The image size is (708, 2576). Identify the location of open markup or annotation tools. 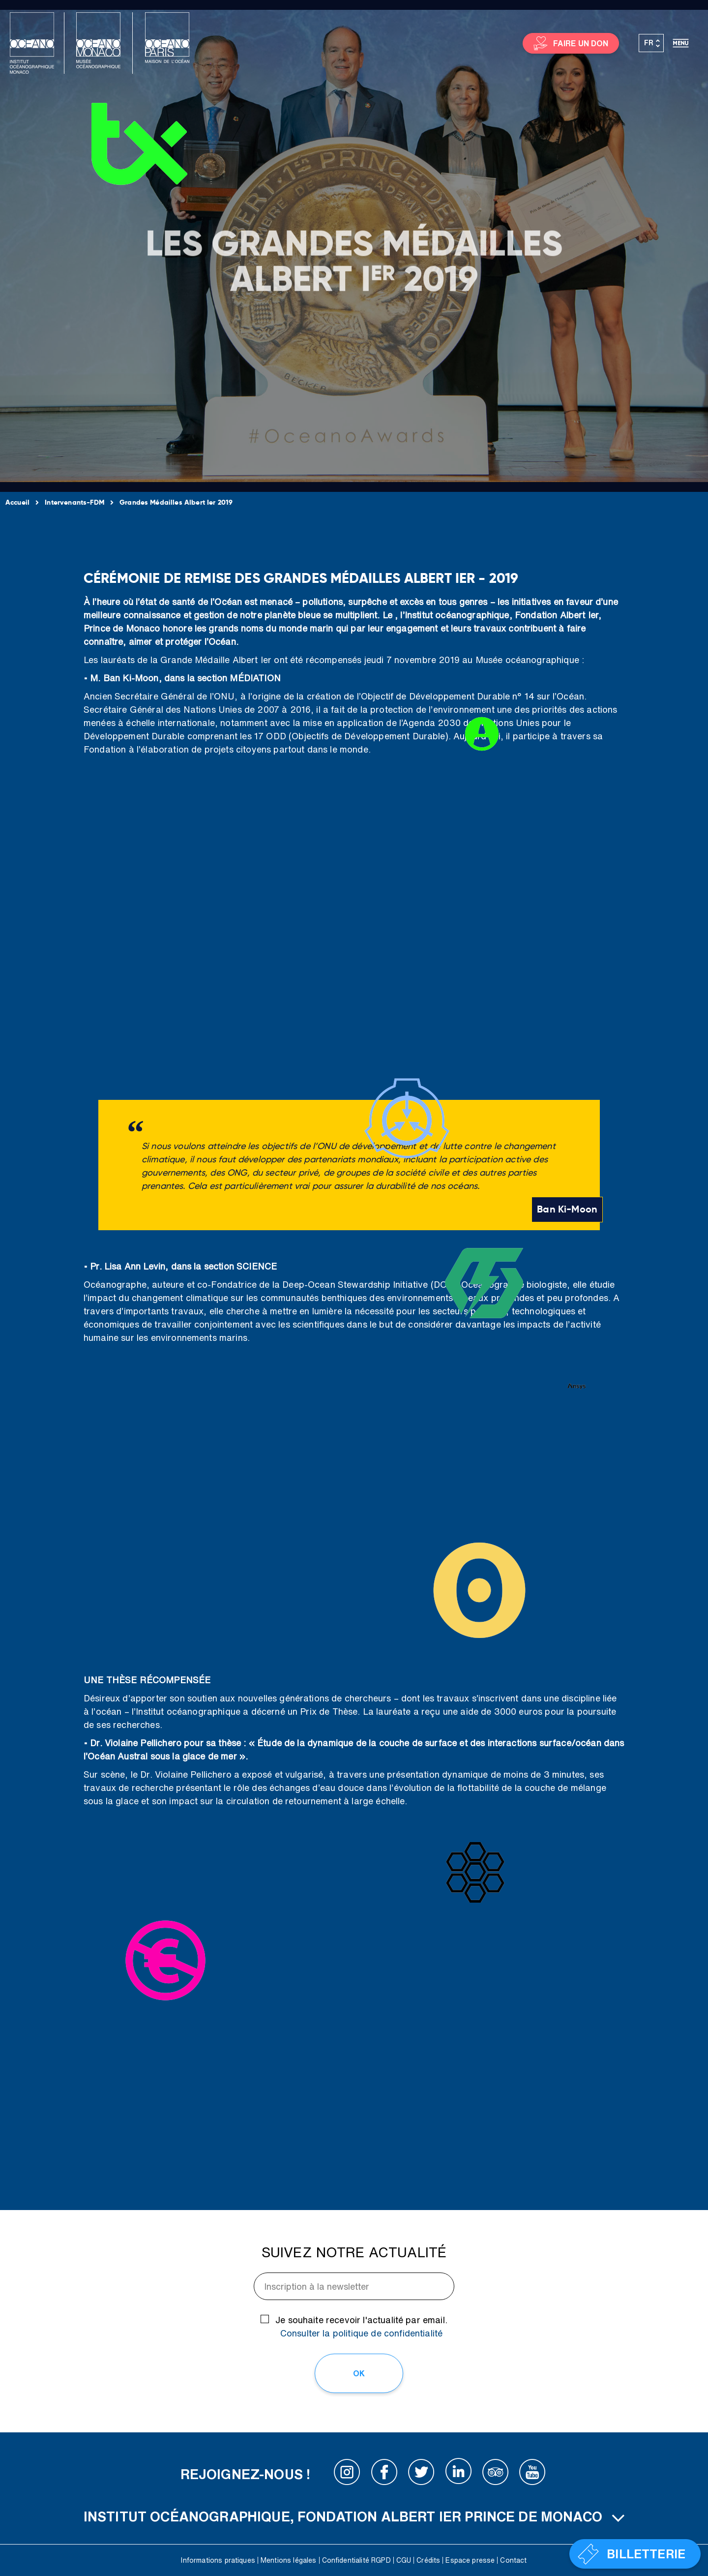
(482, 734).